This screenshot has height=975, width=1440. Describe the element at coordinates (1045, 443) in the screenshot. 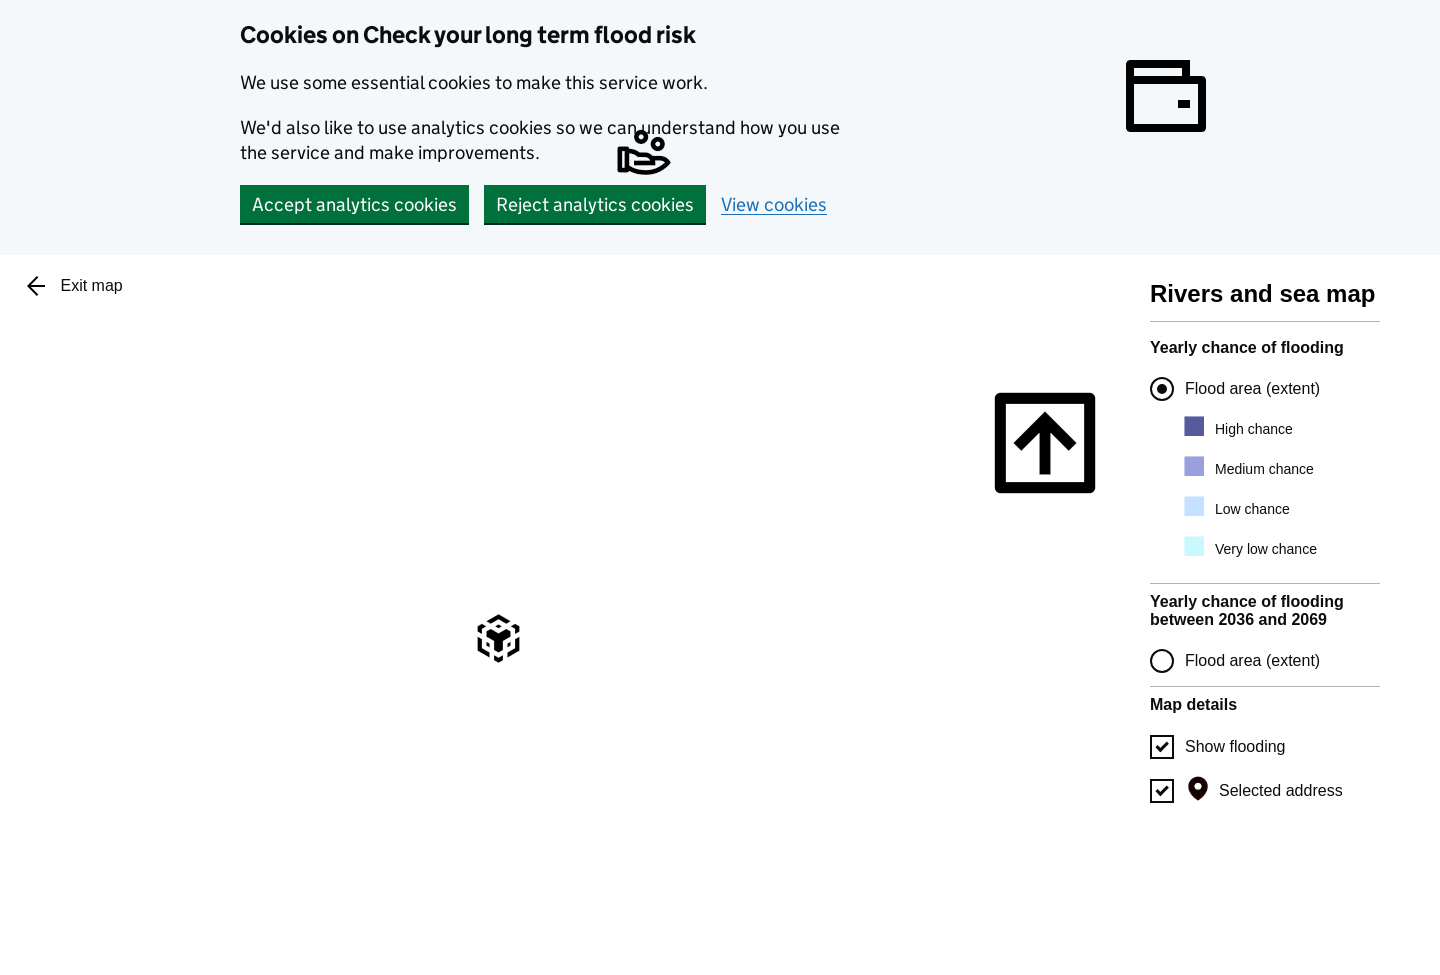

I see `upload a file or content` at that location.